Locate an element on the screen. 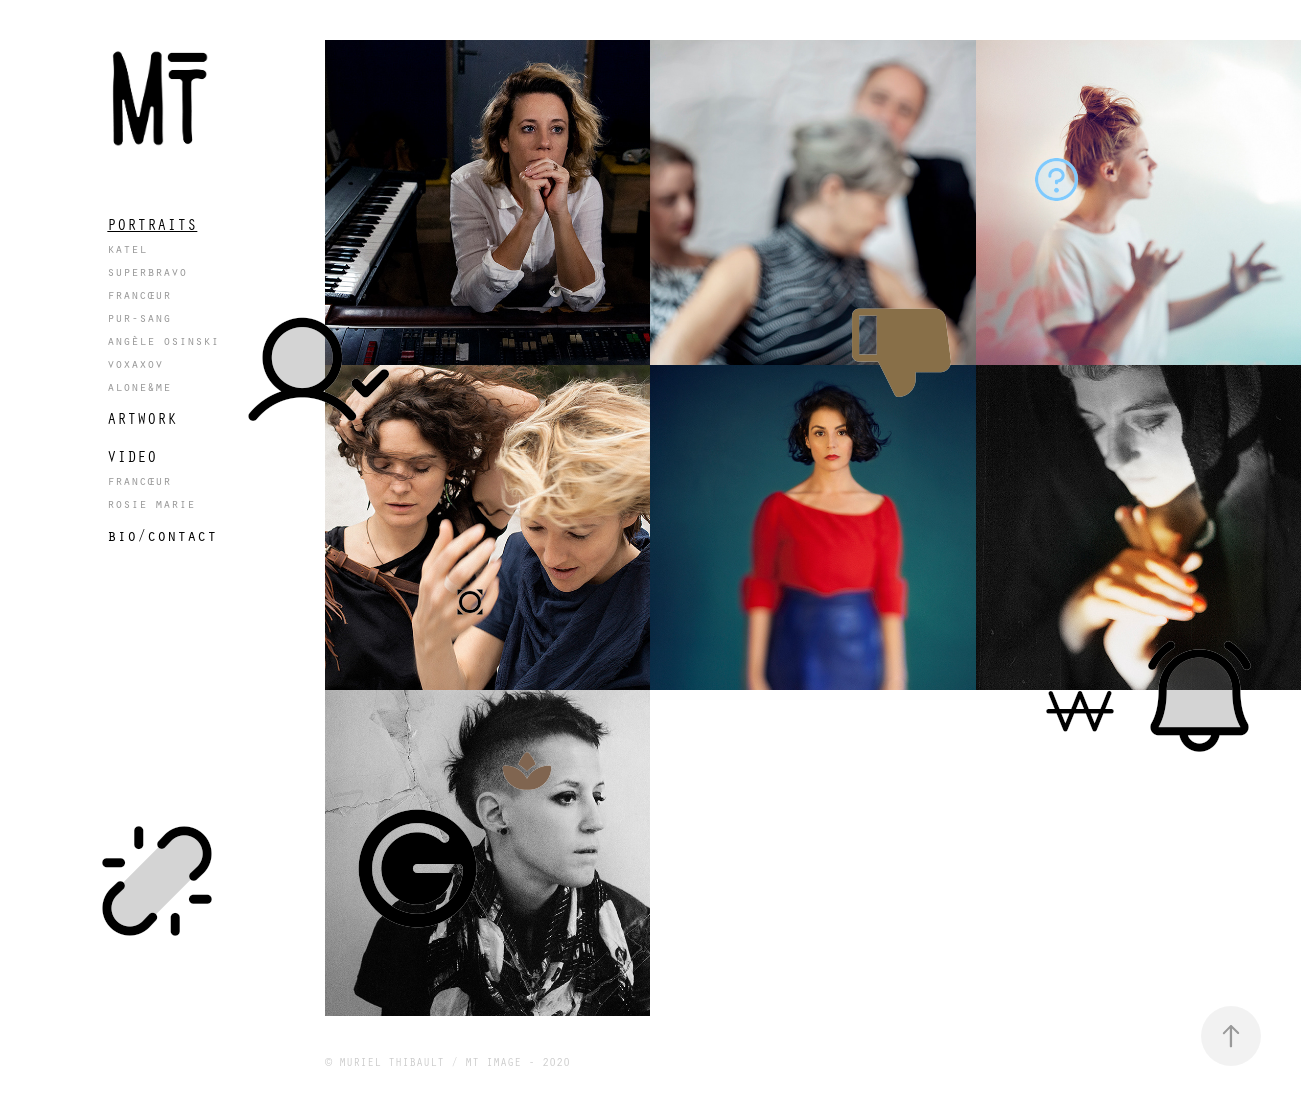 Image resolution: width=1301 pixels, height=1106 pixels. indicates new notifications are available is located at coordinates (1199, 698).